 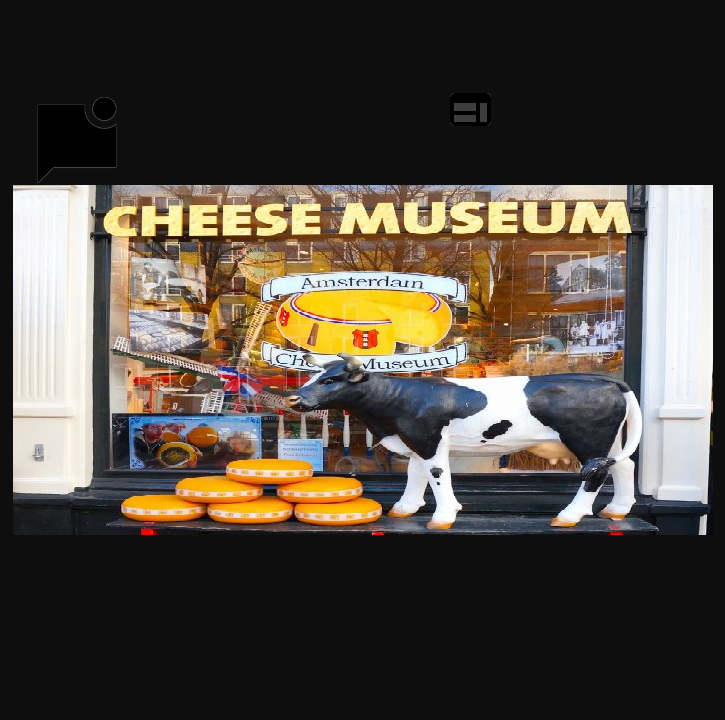 What do you see at coordinates (77, 144) in the screenshot?
I see `indicates unread messages in chat` at bounding box center [77, 144].